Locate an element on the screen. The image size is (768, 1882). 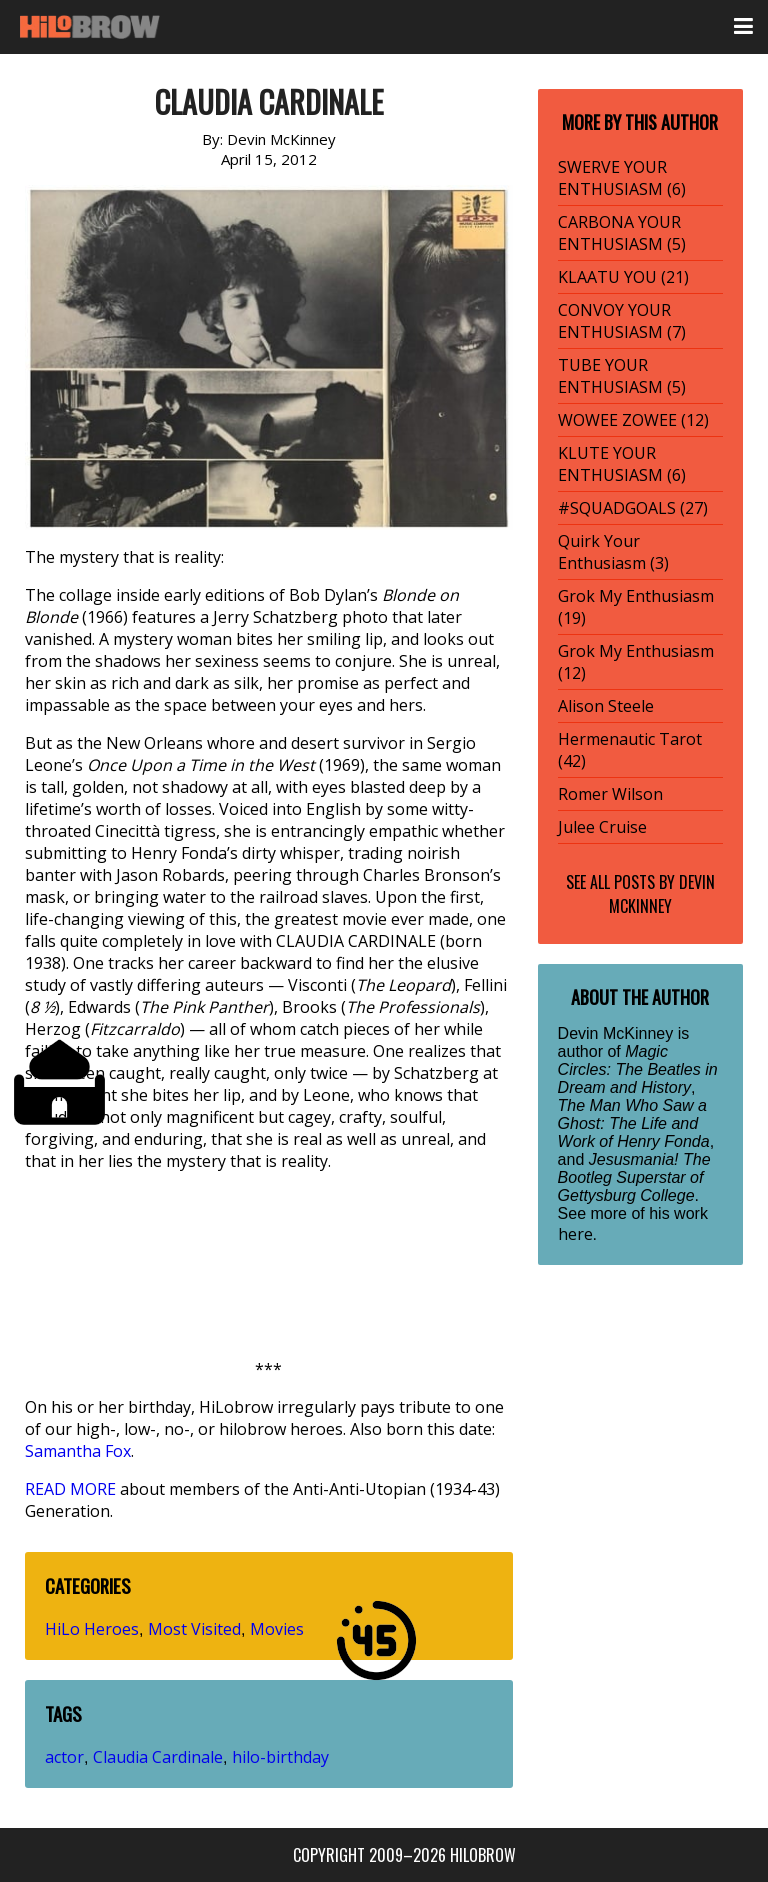
find nearby mosques is located at coordinates (59, 1084).